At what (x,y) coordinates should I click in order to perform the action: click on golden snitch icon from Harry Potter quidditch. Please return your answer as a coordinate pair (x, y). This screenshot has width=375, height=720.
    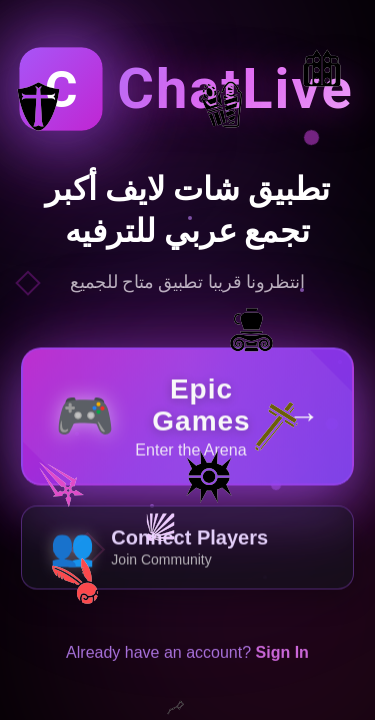
    Looking at the image, I should click on (75, 581).